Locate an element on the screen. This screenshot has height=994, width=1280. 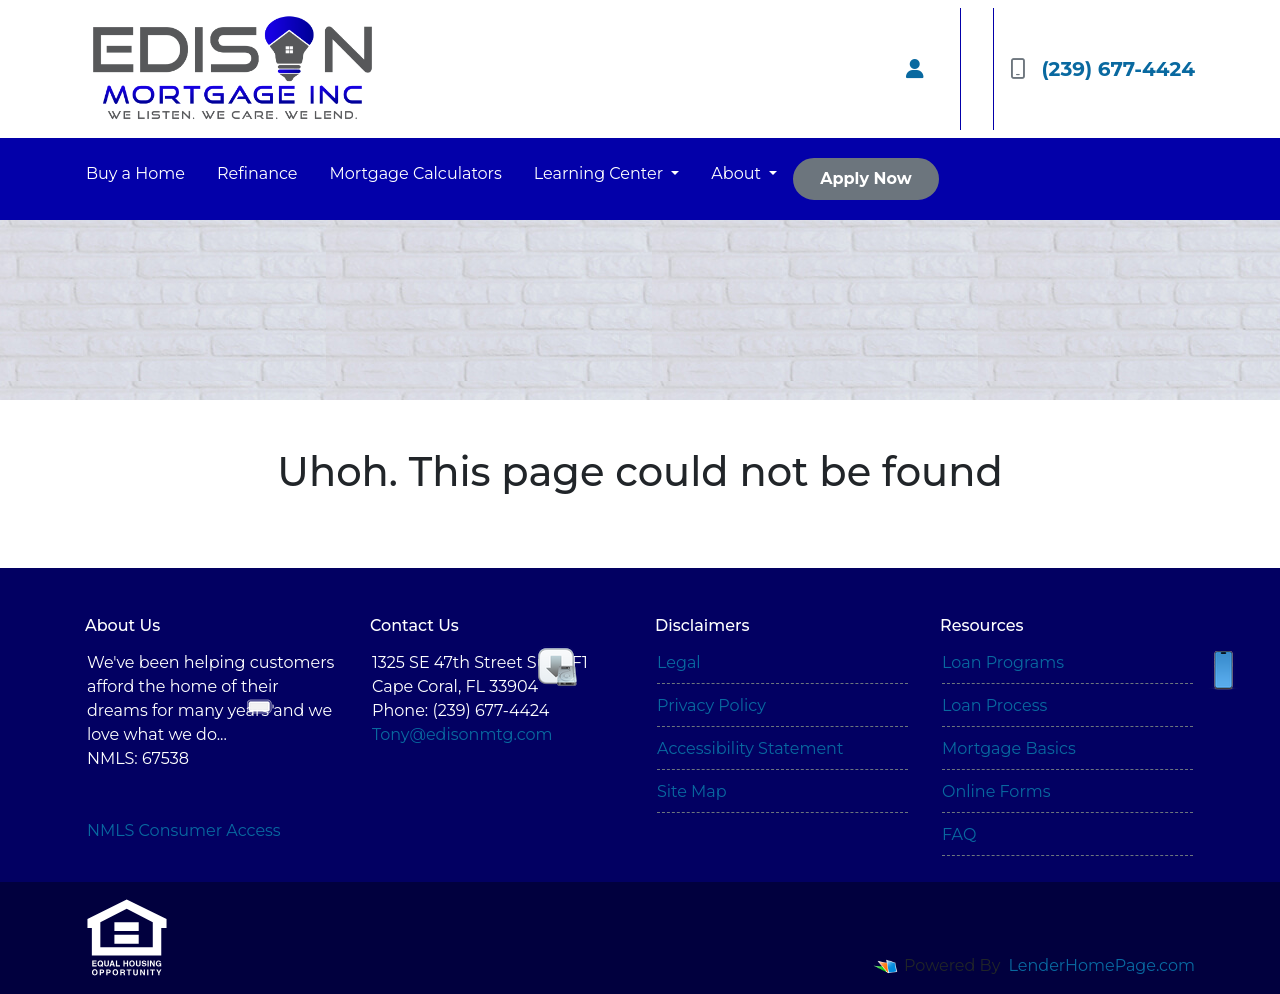
iPhone 15 device icon is located at coordinates (1223, 670).